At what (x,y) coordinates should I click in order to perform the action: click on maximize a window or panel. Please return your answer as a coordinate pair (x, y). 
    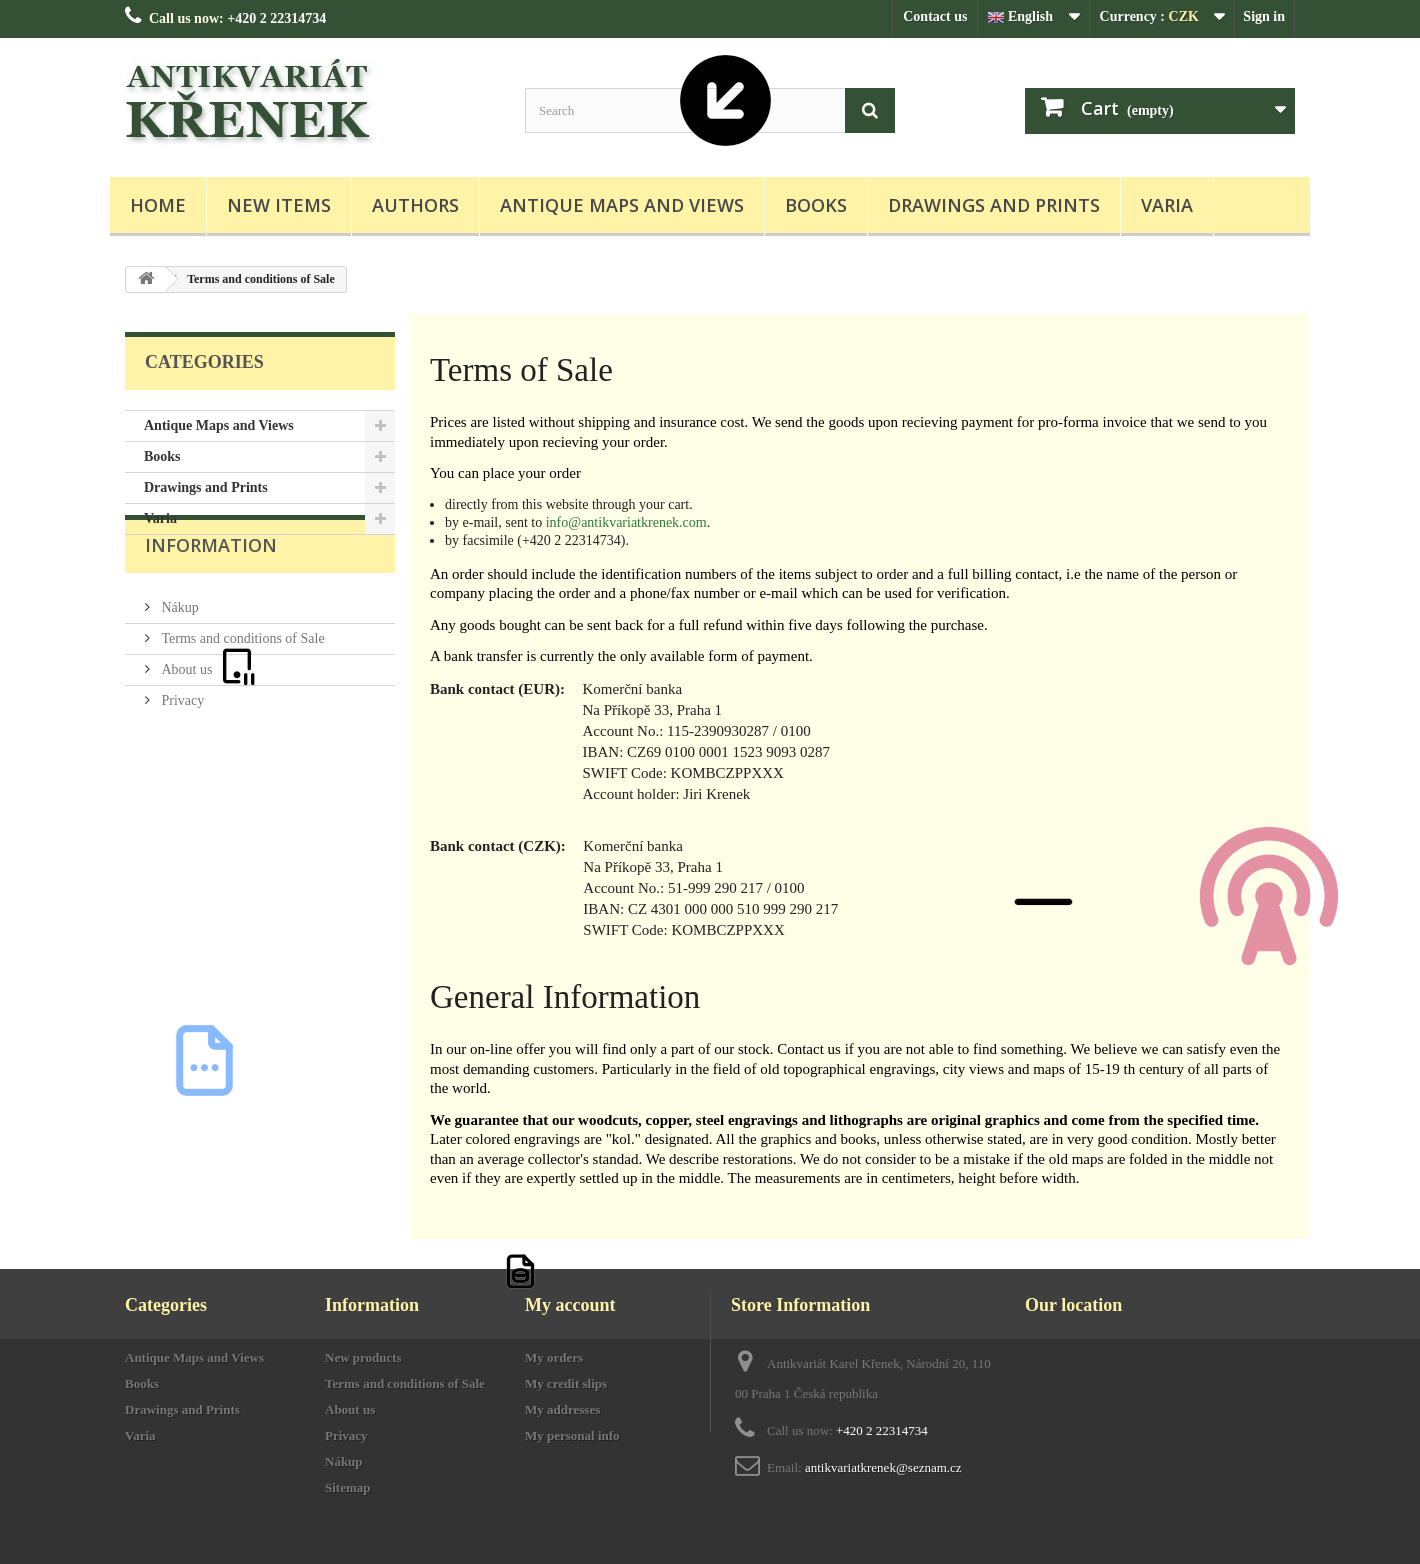
    Looking at the image, I should click on (1043, 927).